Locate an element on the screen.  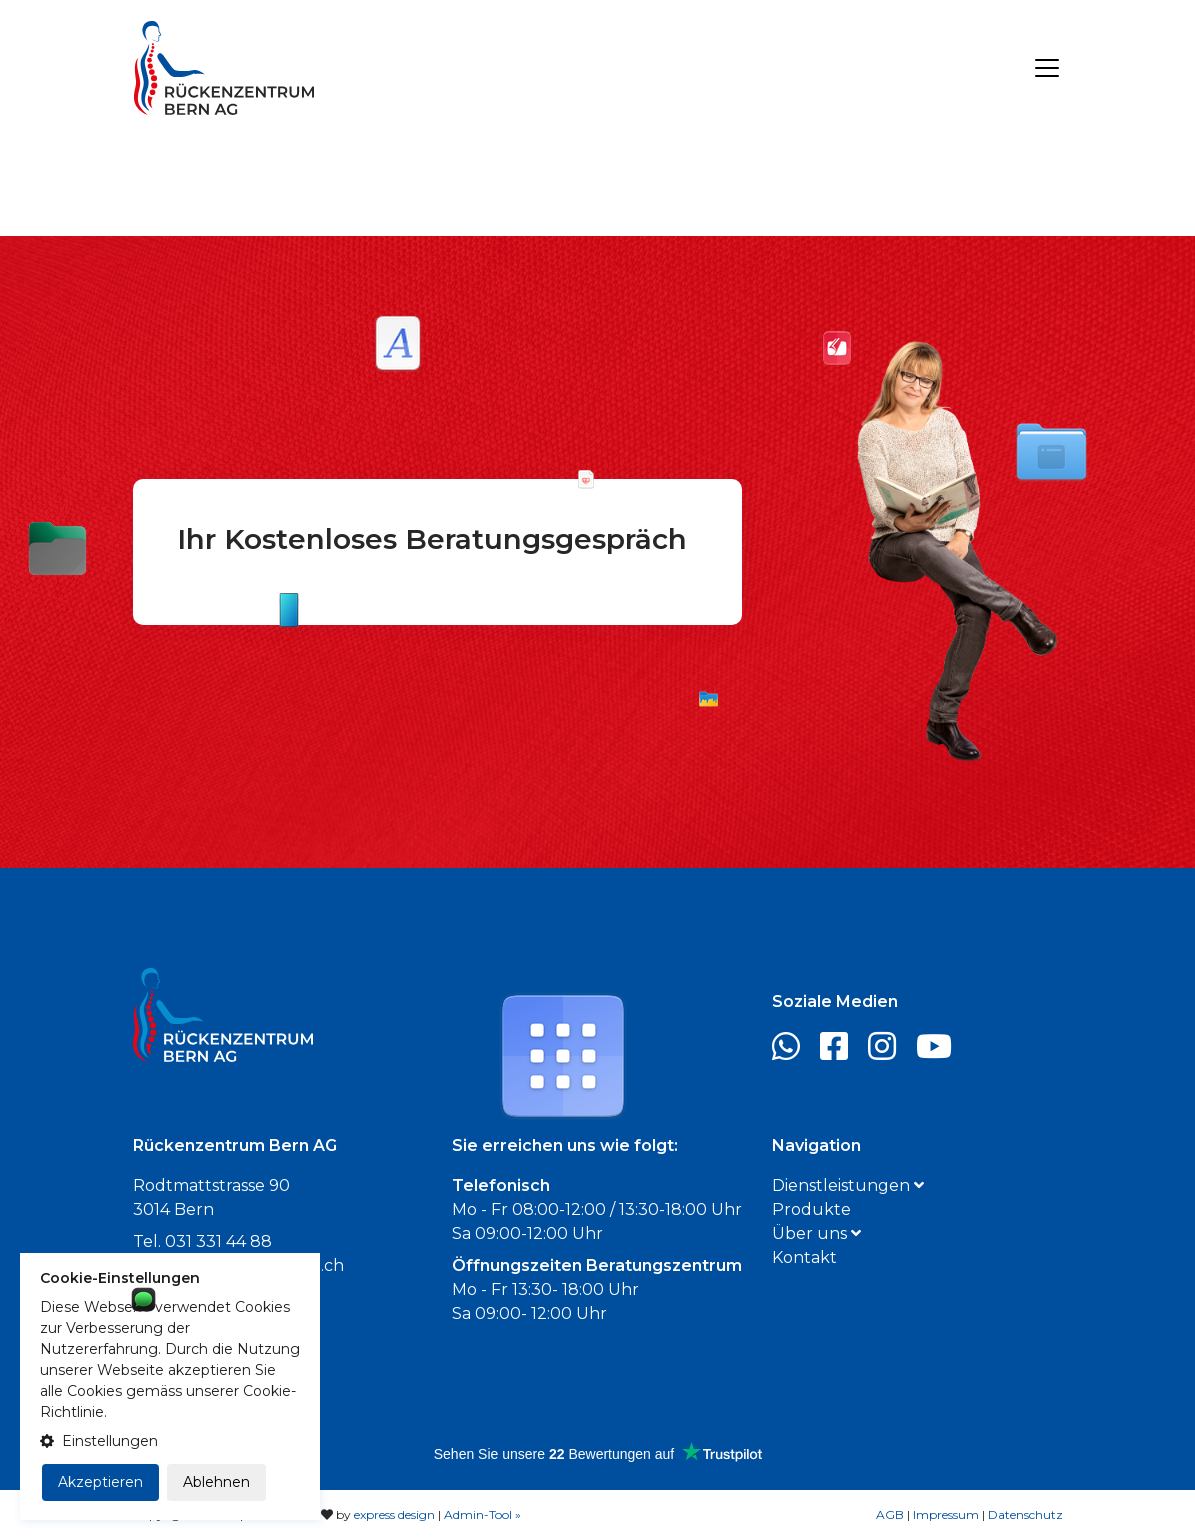
a TrueType font file is located at coordinates (398, 343).